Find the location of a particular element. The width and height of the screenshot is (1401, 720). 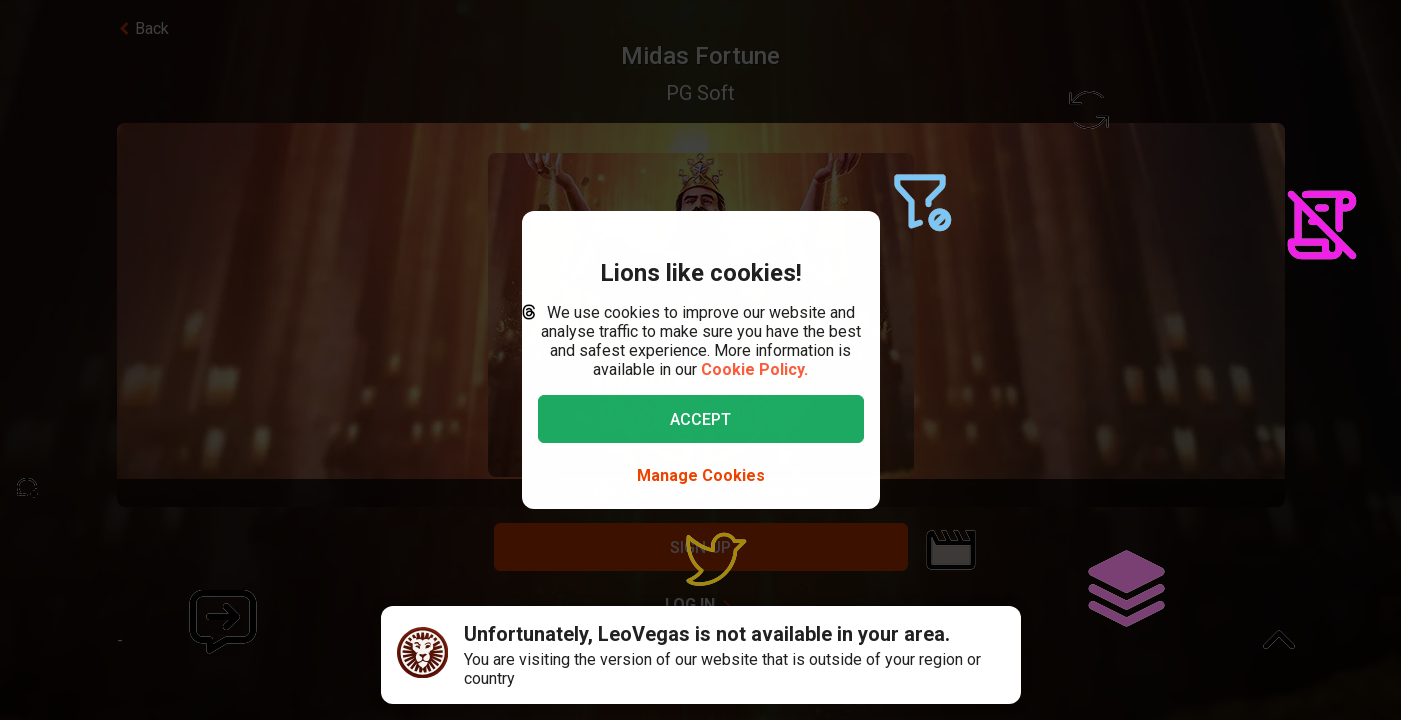

view stacked layers or content is located at coordinates (1126, 588).